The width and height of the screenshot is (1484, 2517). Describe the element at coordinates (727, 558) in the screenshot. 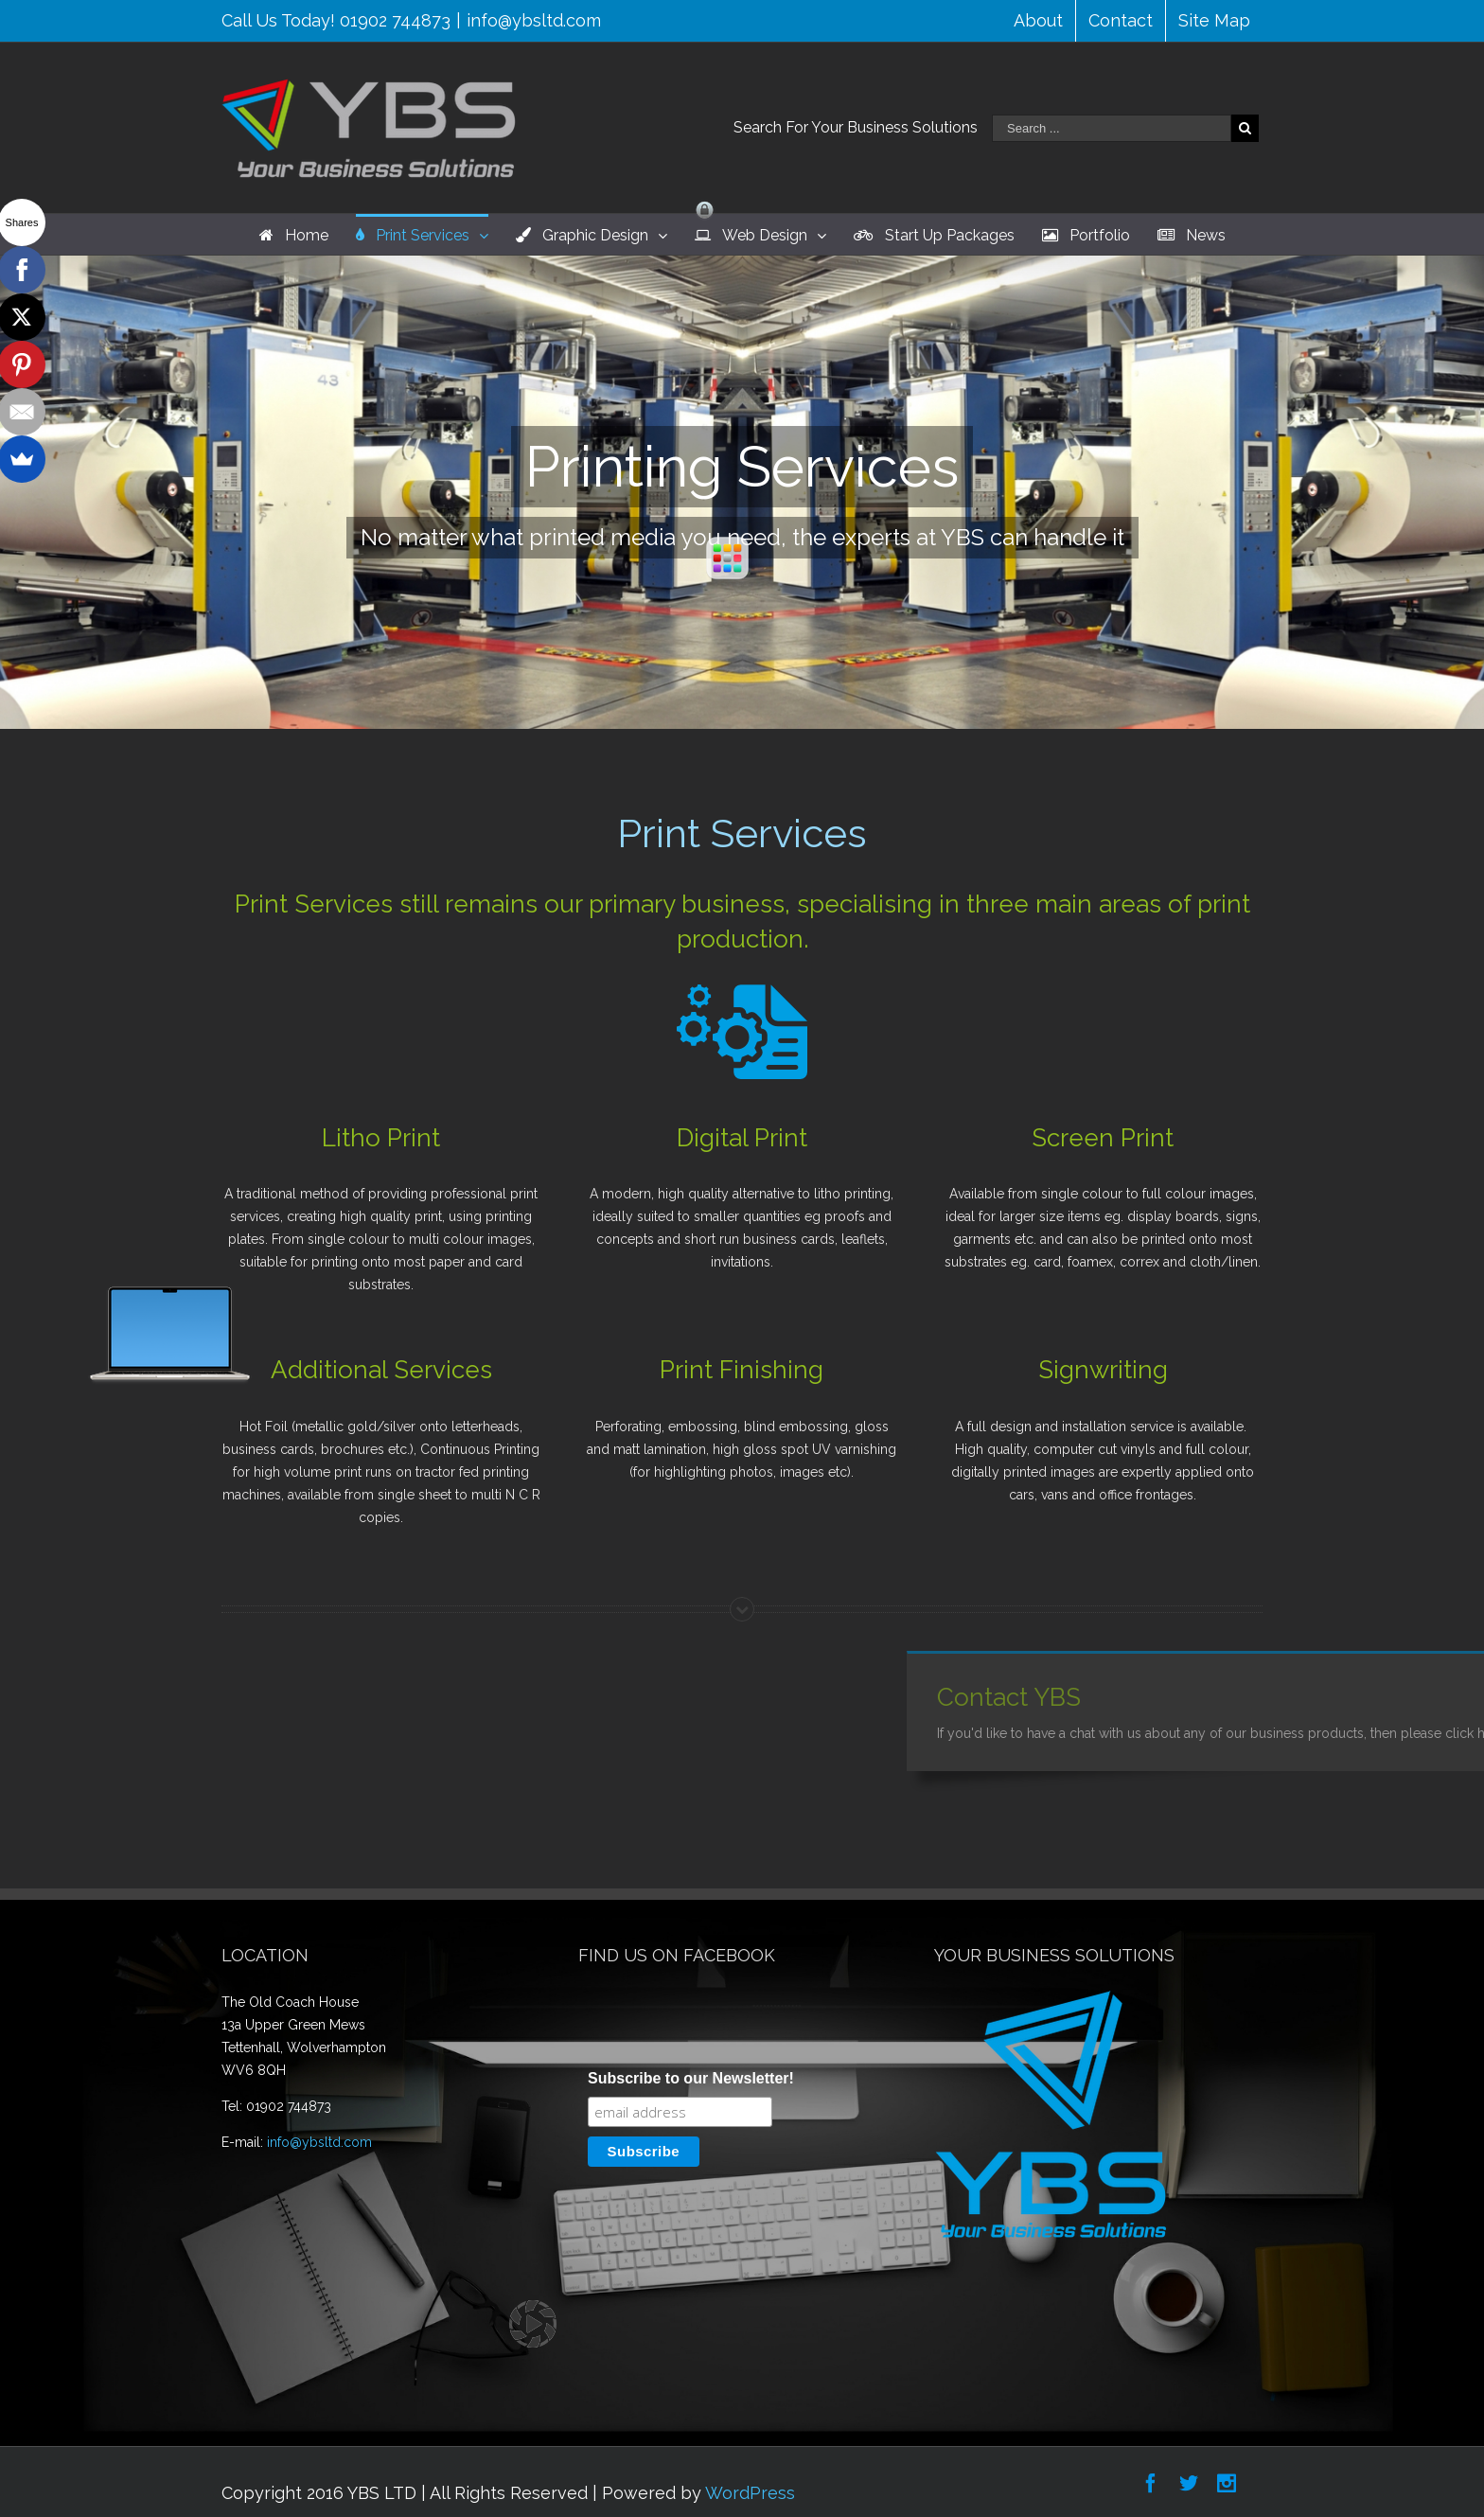

I see `open the app launcher to view all applications` at that location.